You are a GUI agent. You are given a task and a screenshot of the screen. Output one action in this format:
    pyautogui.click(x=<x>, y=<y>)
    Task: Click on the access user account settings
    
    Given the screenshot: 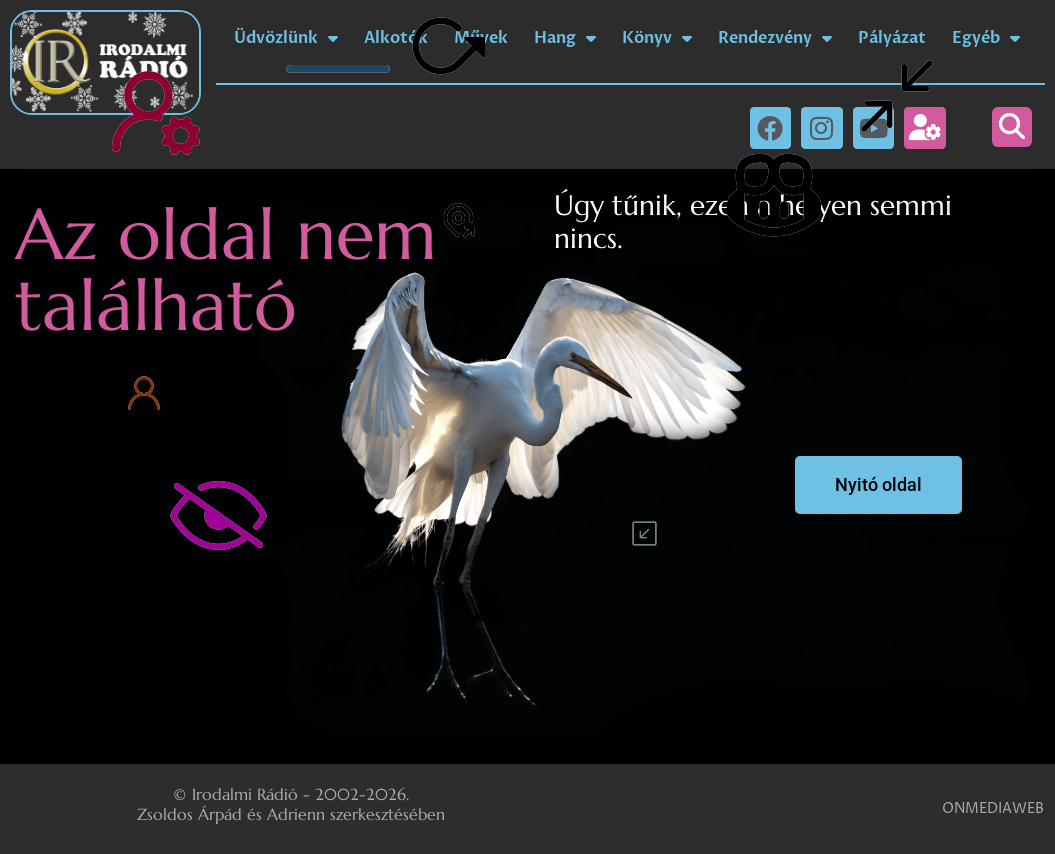 What is the action you would take?
    pyautogui.click(x=156, y=111)
    